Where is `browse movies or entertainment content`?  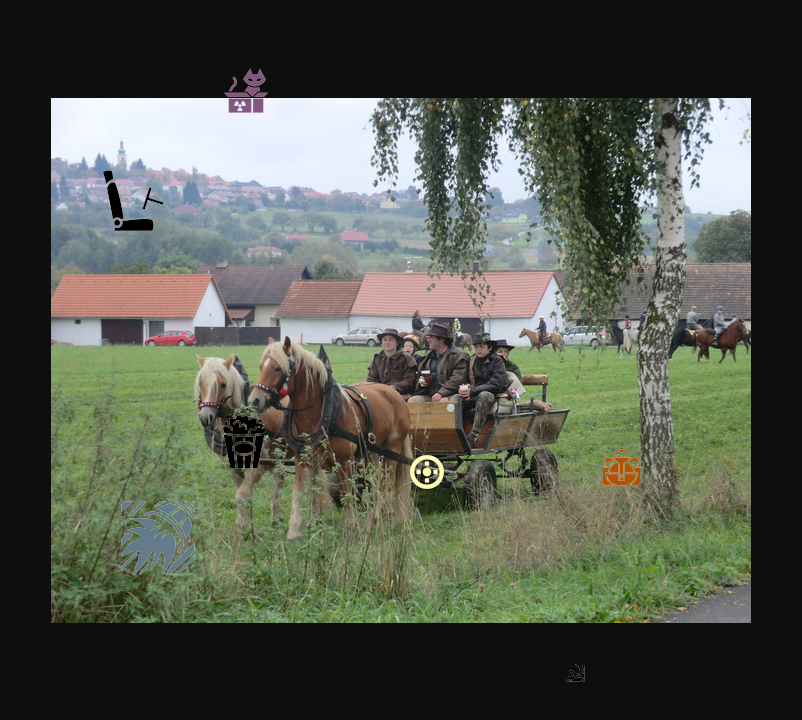 browse movies or entertainment content is located at coordinates (244, 442).